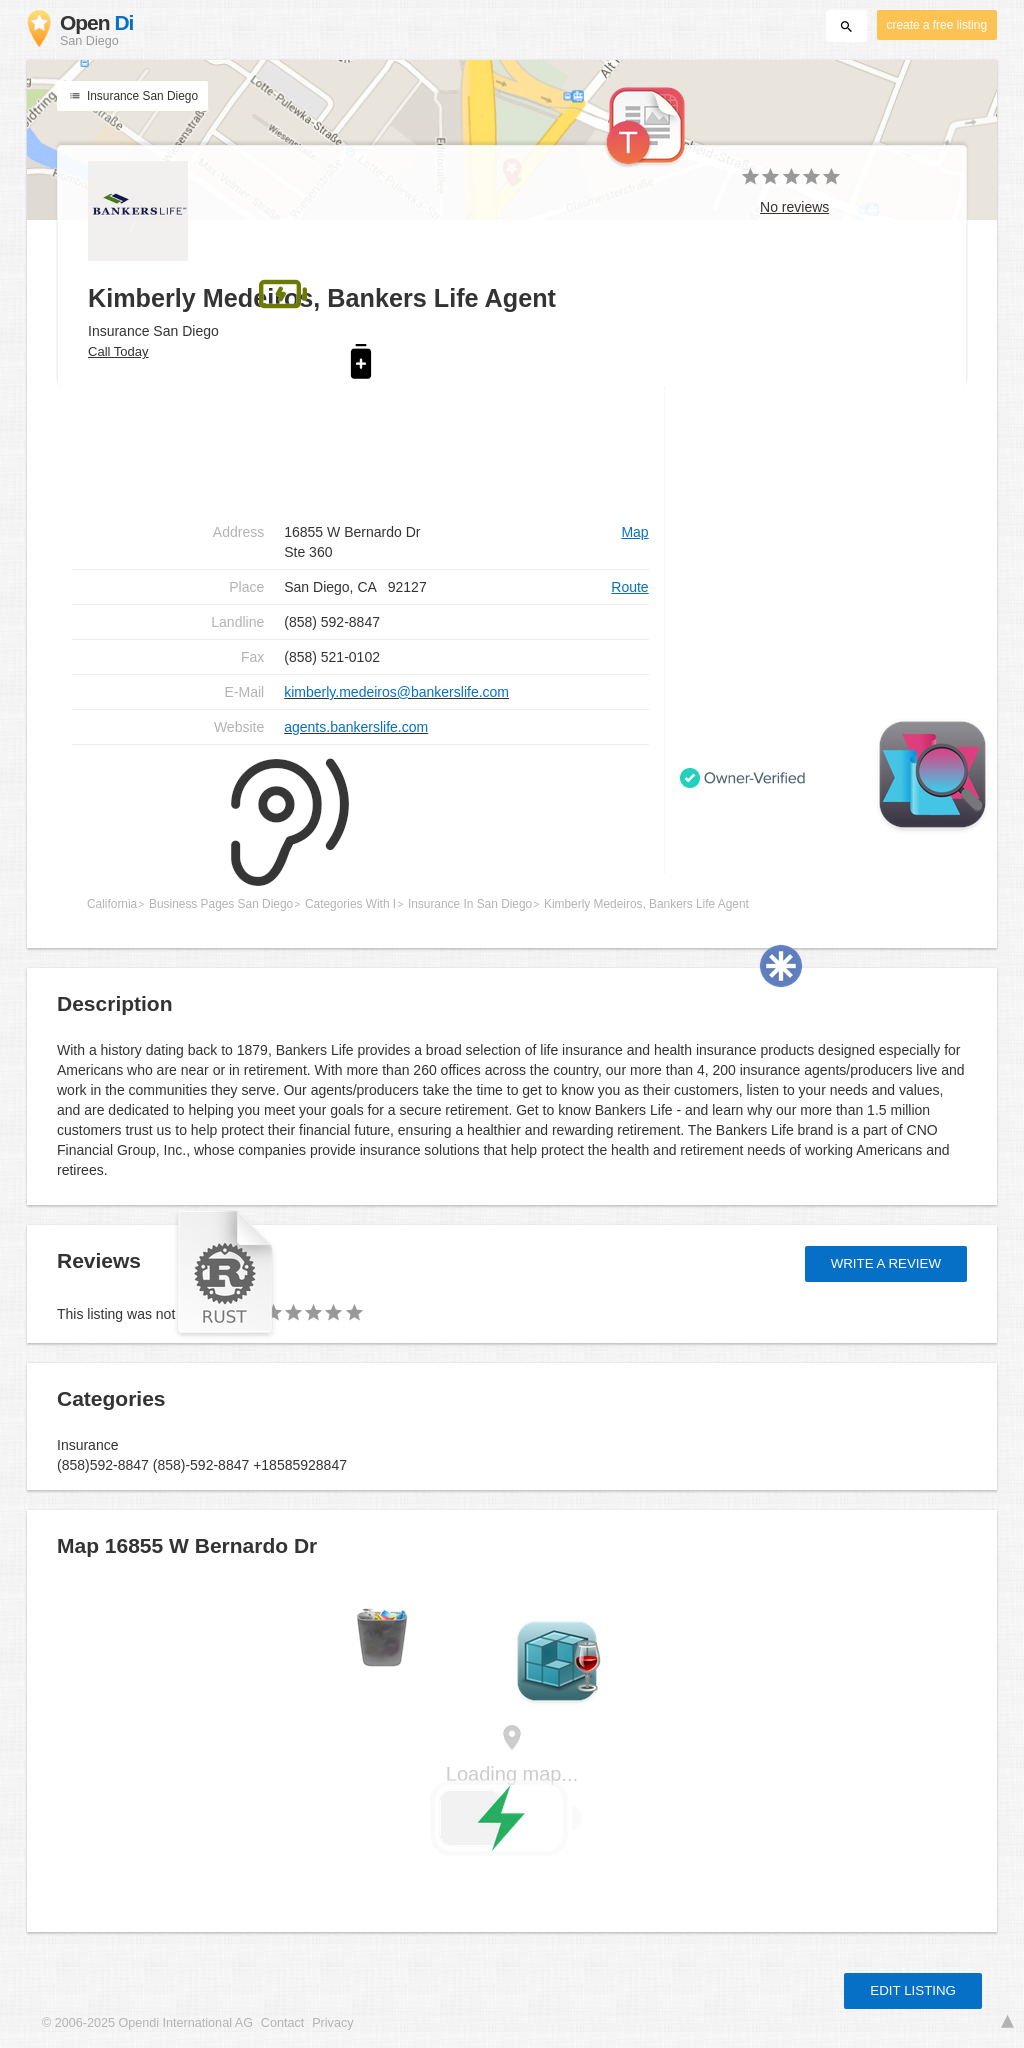  Describe the element at coordinates (506, 1818) in the screenshot. I see `battery at 50% and currently charging` at that location.